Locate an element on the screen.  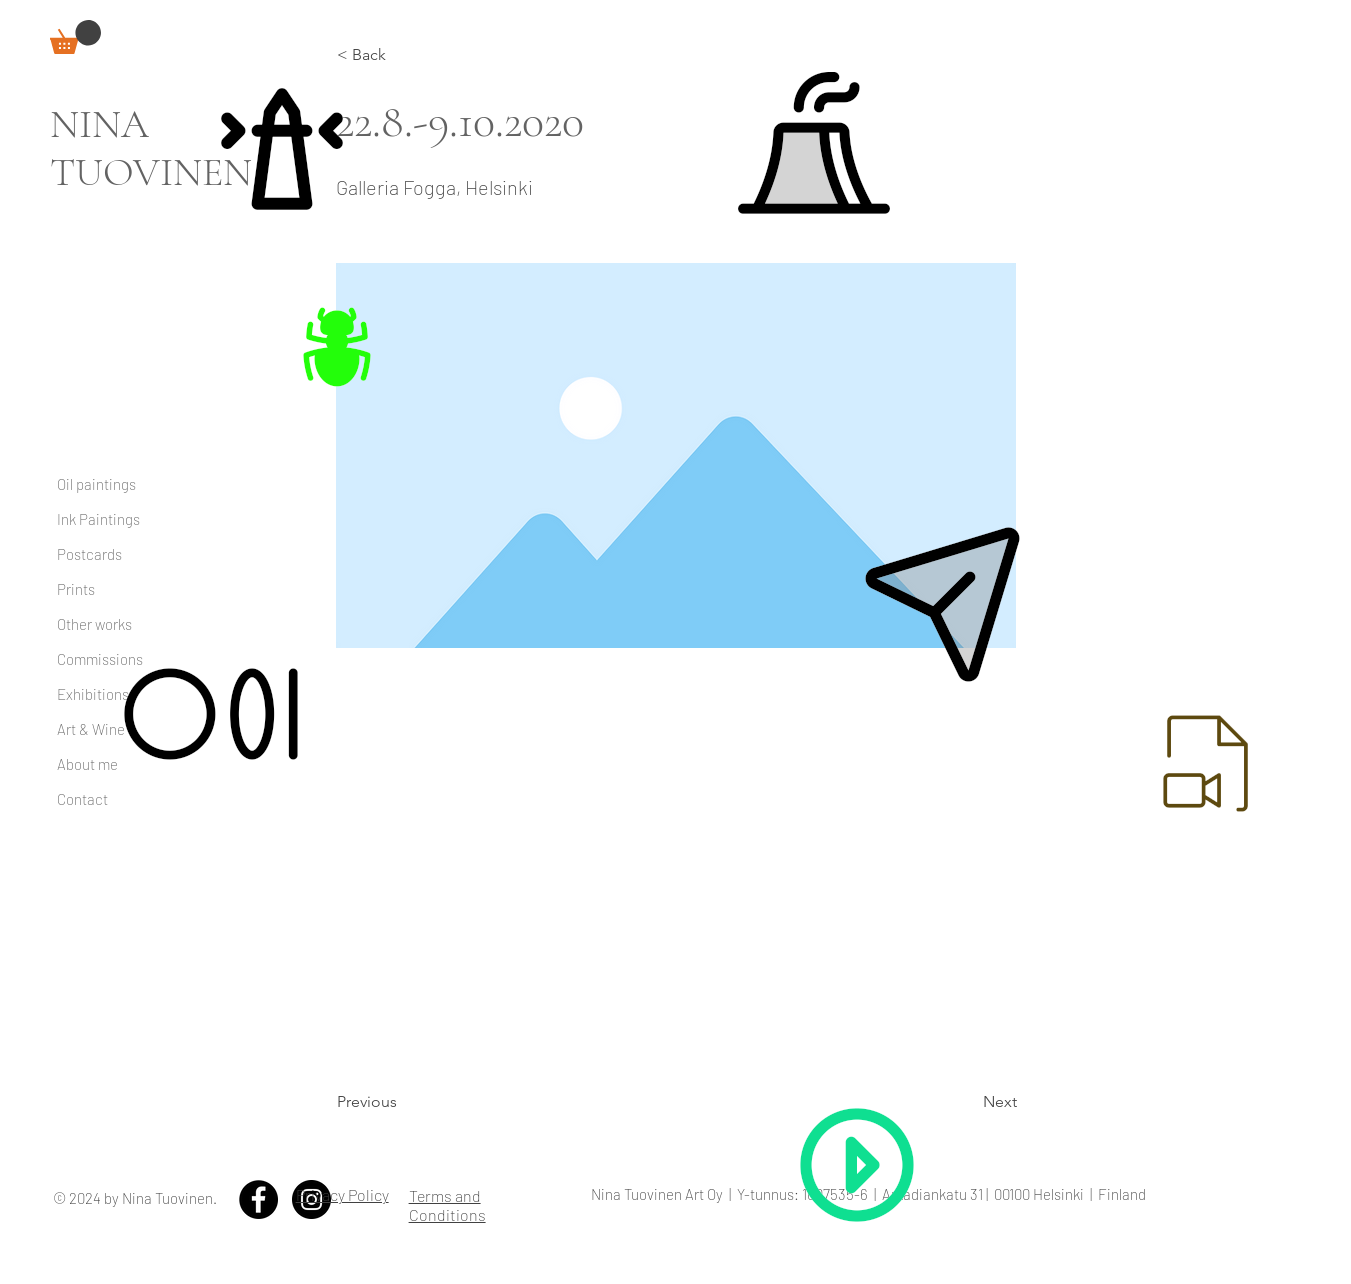
report a bug or issue is located at coordinates (337, 347).